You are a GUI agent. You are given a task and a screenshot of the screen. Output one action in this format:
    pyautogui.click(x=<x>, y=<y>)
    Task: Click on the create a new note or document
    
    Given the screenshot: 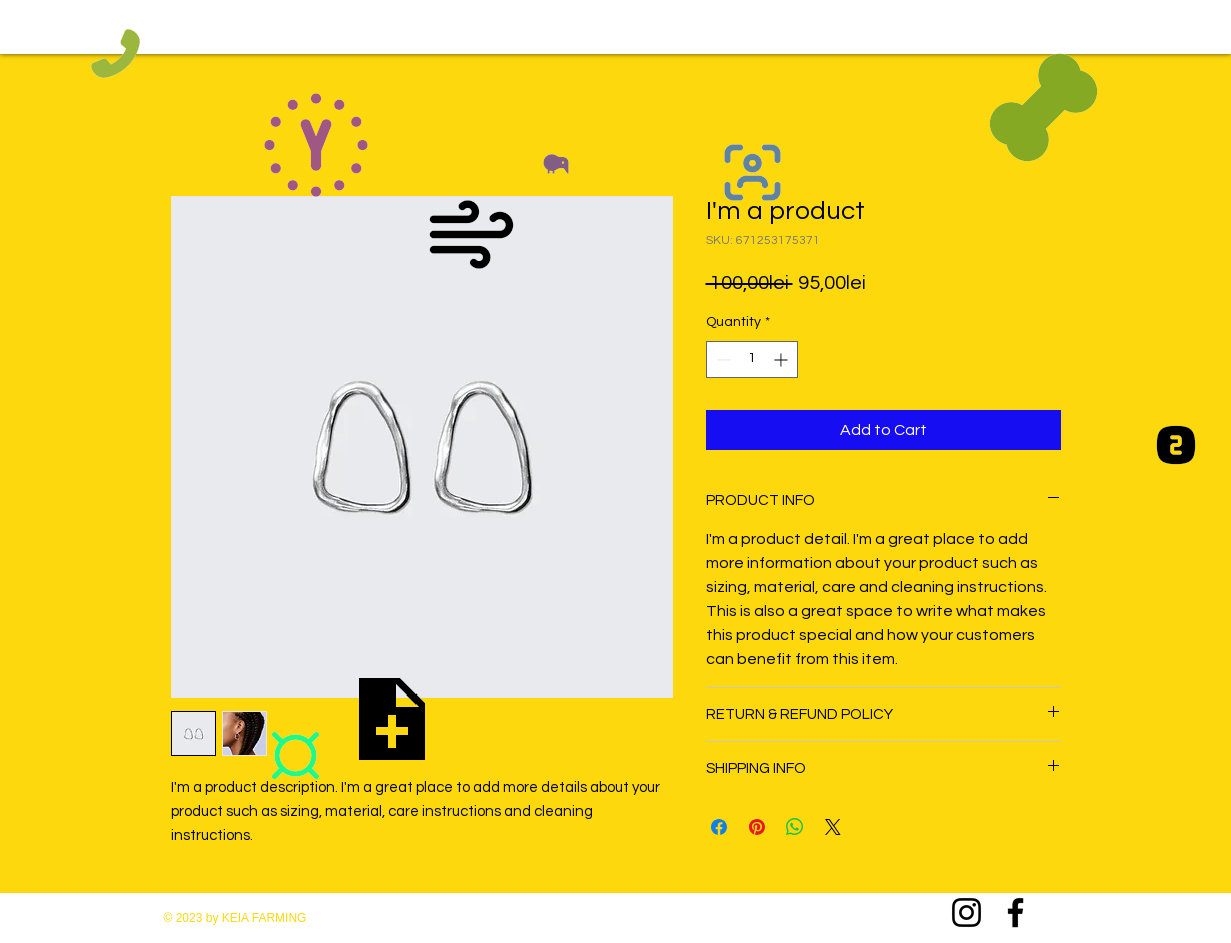 What is the action you would take?
    pyautogui.click(x=392, y=719)
    